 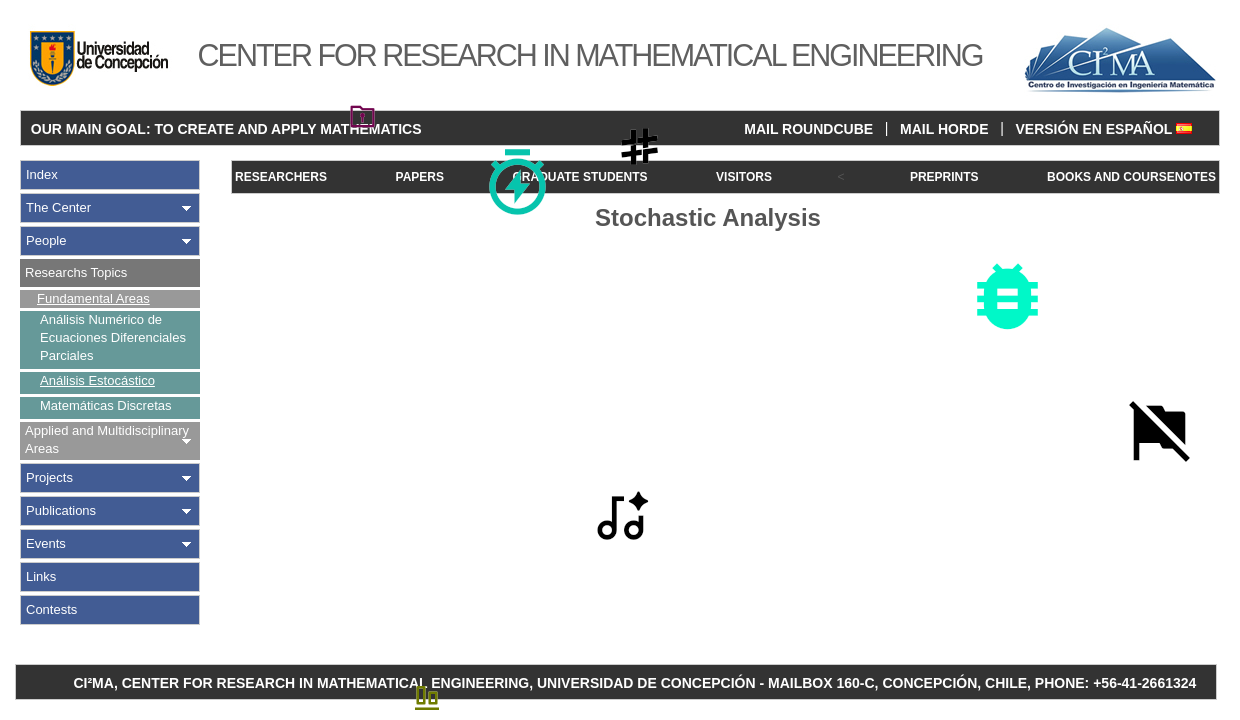 What do you see at coordinates (1159, 431) in the screenshot?
I see `remove flag or marker` at bounding box center [1159, 431].